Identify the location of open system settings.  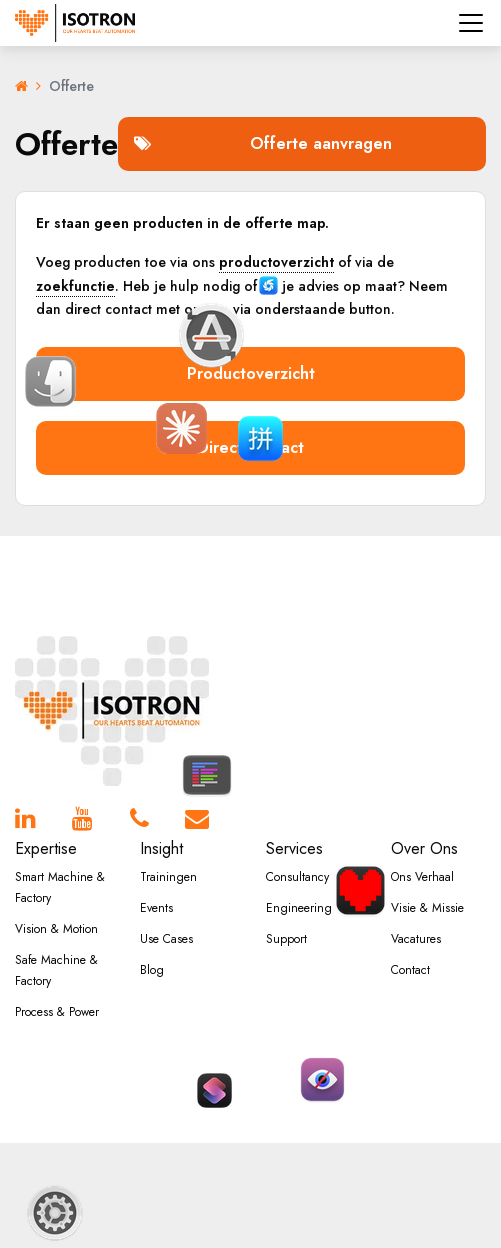
(55, 1213).